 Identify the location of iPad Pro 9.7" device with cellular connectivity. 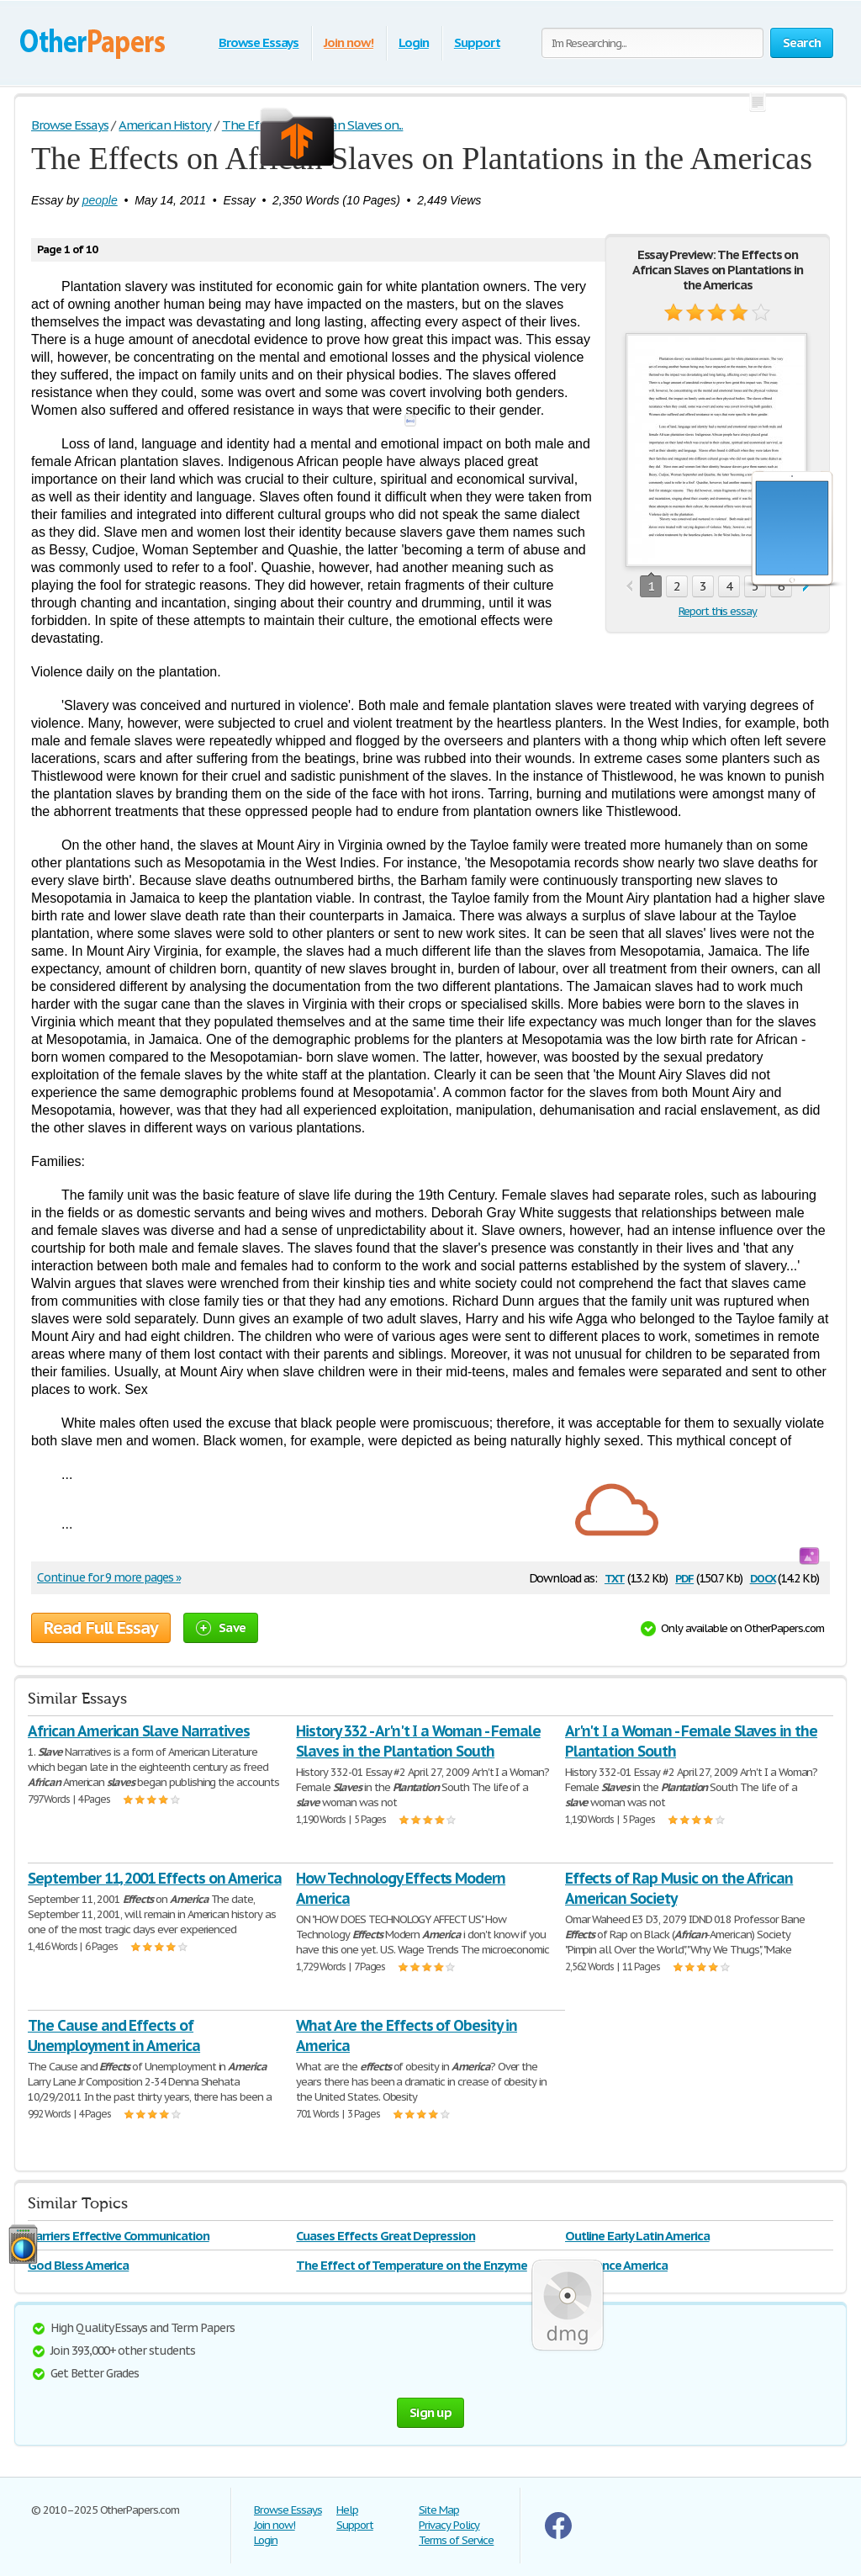
(792, 527).